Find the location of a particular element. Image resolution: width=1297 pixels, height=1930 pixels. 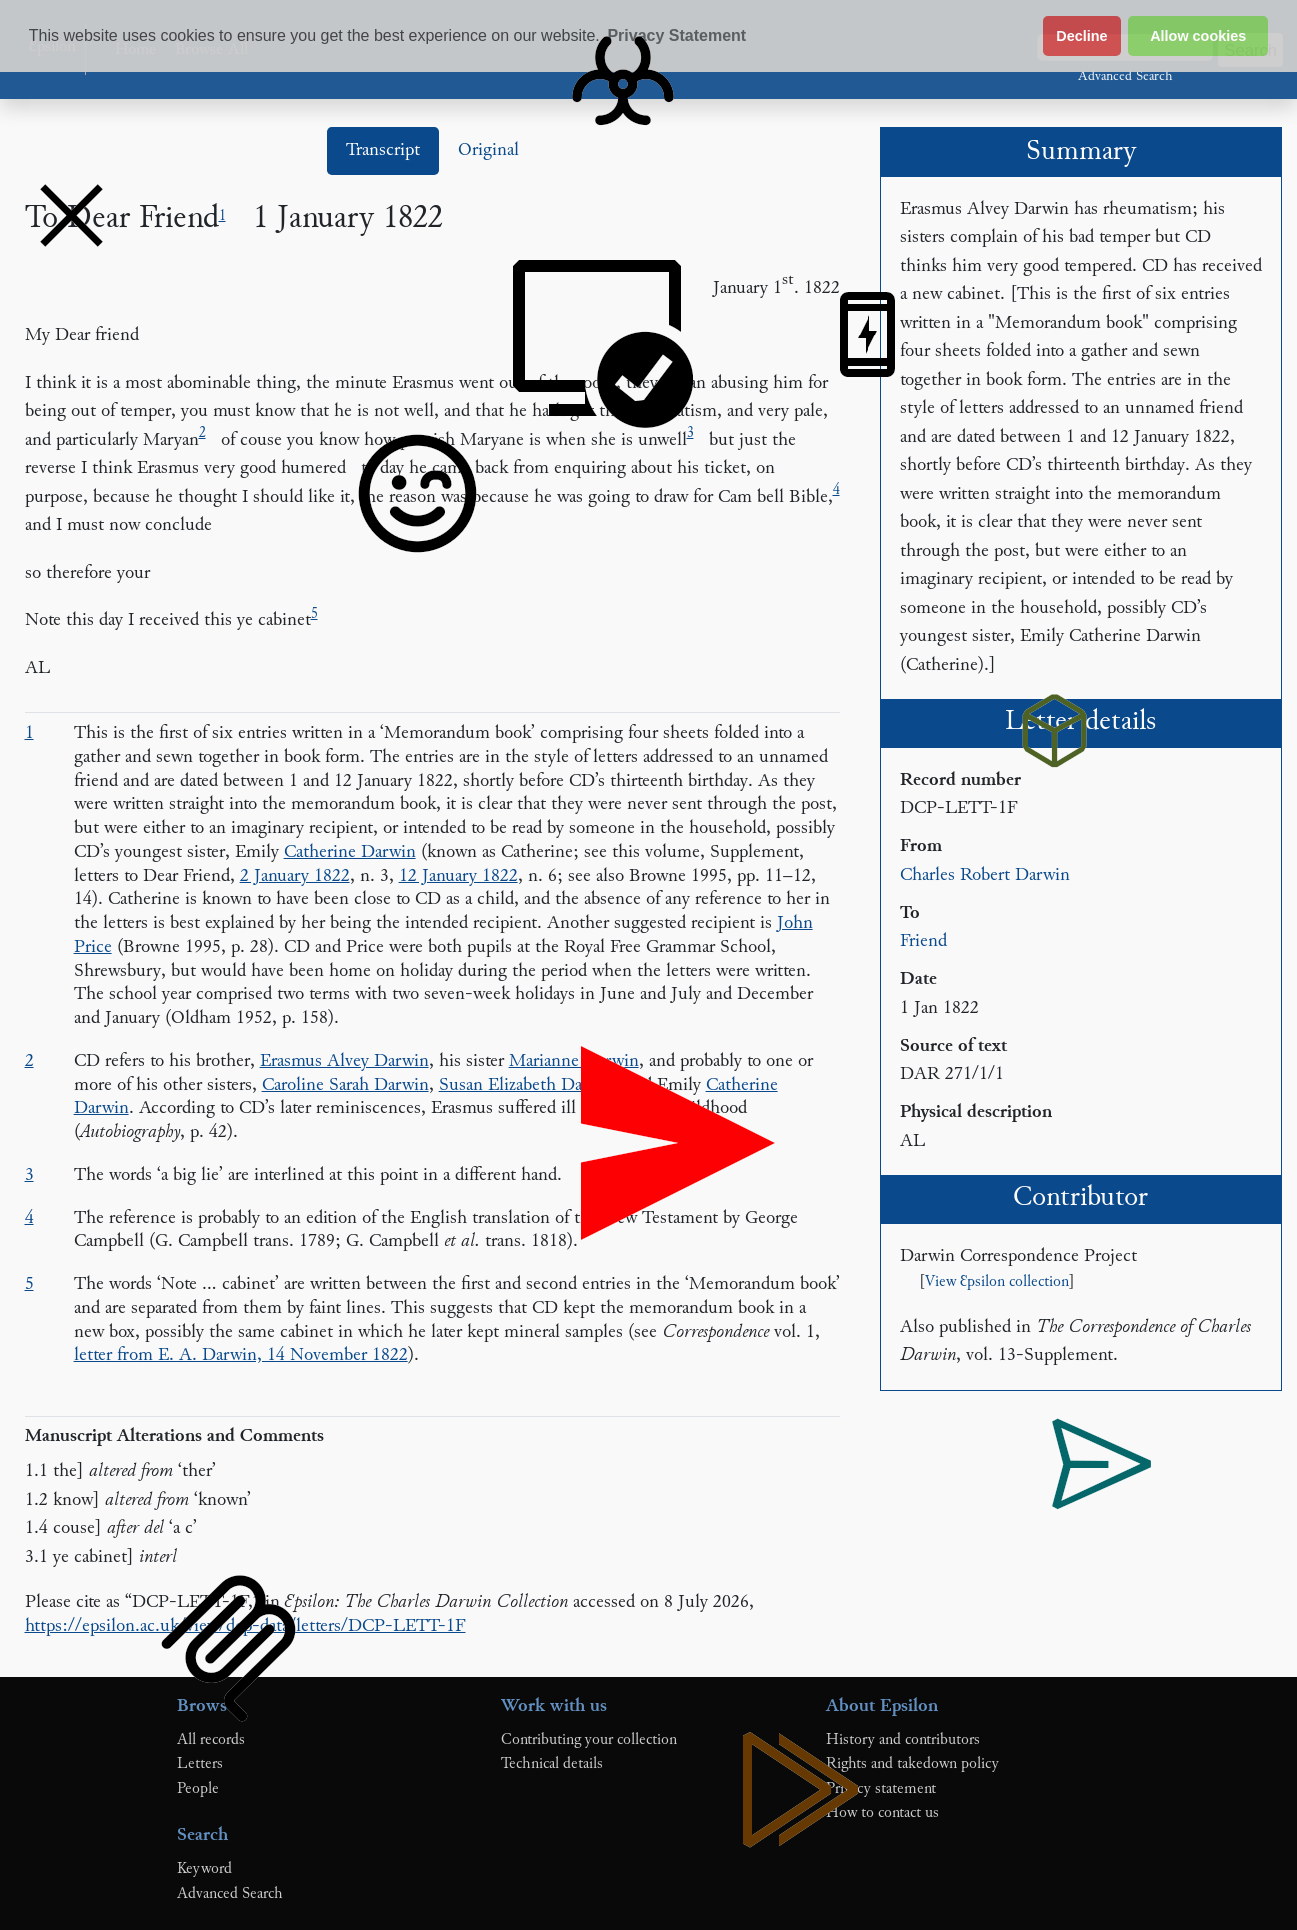

indicates a method or function in code is located at coordinates (1054, 731).